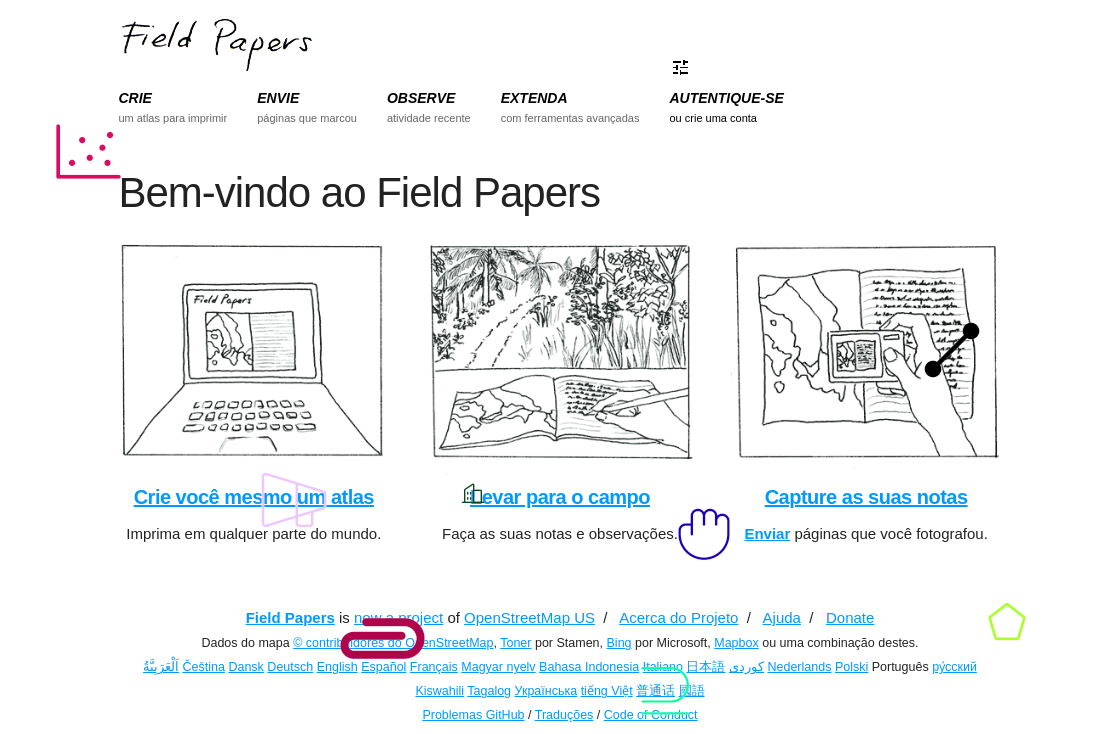 The height and width of the screenshot is (734, 1120). I want to click on adjust settings or preferences, so click(680, 67).